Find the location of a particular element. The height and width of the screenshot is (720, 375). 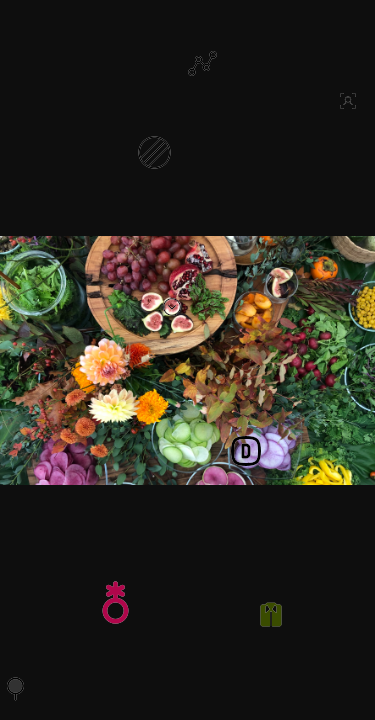

expand to show more content is located at coordinates (172, 307).